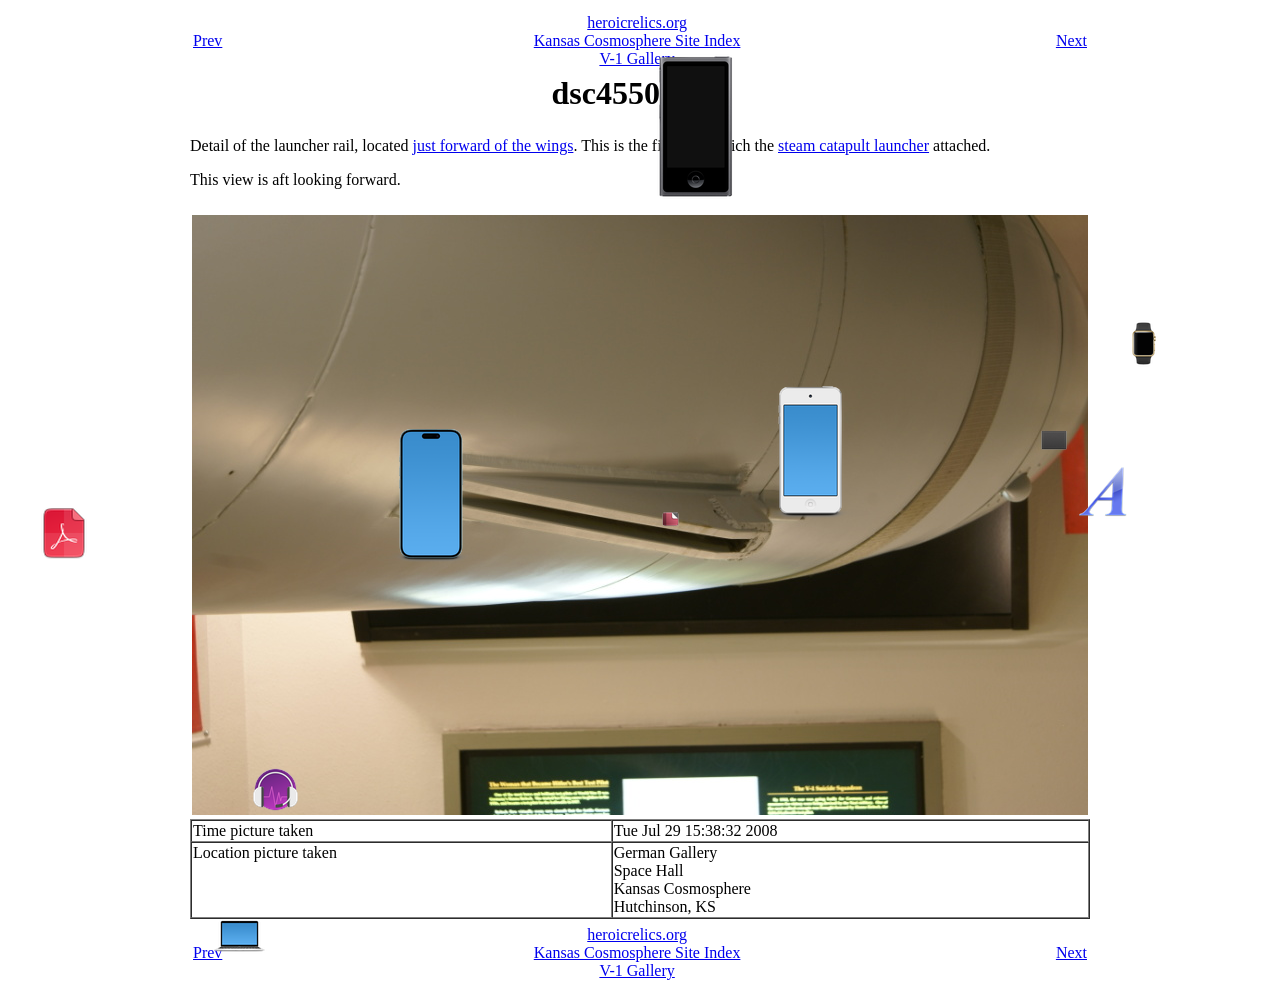 Image resolution: width=1280 pixels, height=994 pixels. I want to click on iPod Touch device connected, so click(810, 452).